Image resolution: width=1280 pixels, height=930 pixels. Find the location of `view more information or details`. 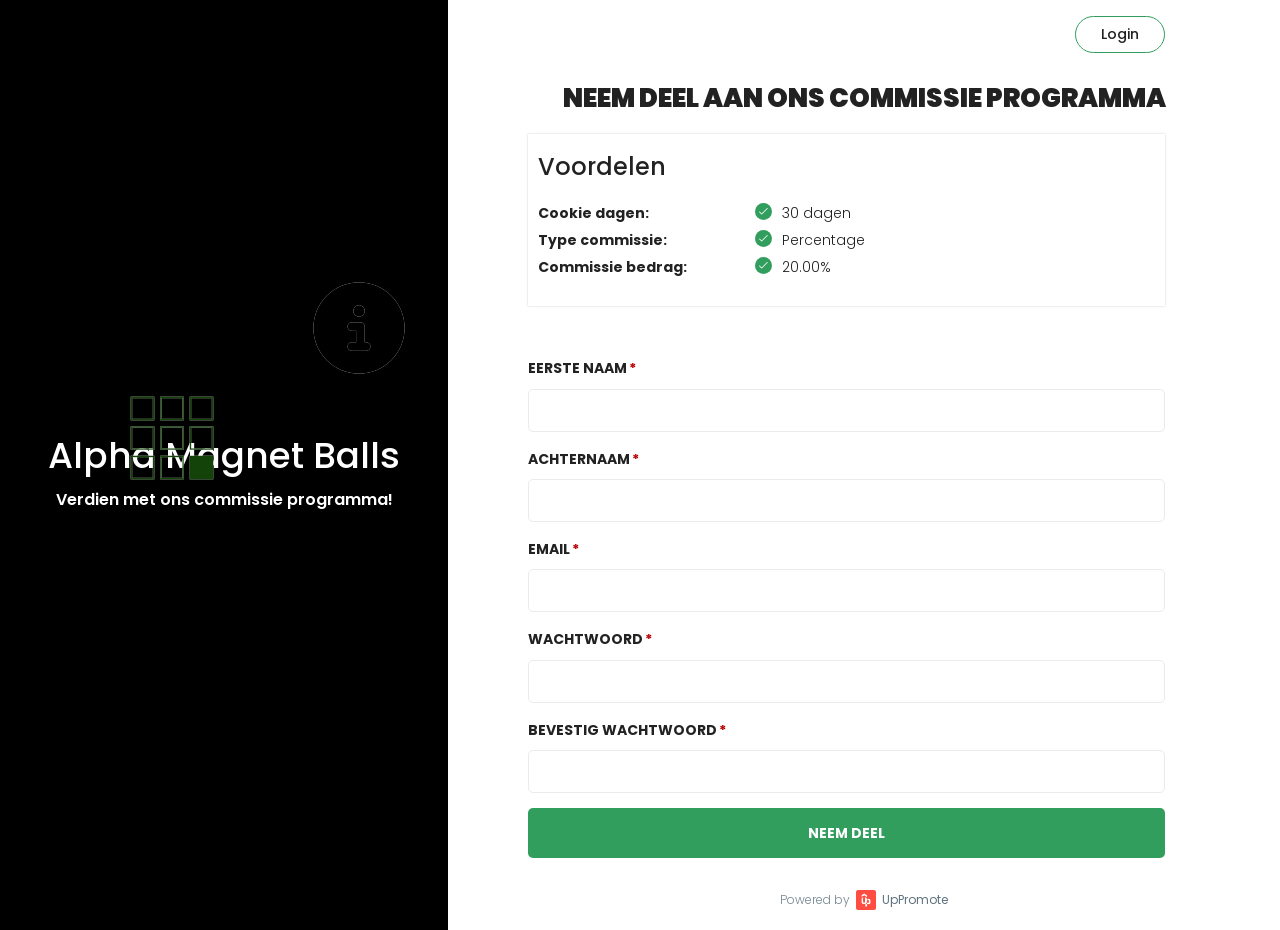

view more information or details is located at coordinates (359, 328).